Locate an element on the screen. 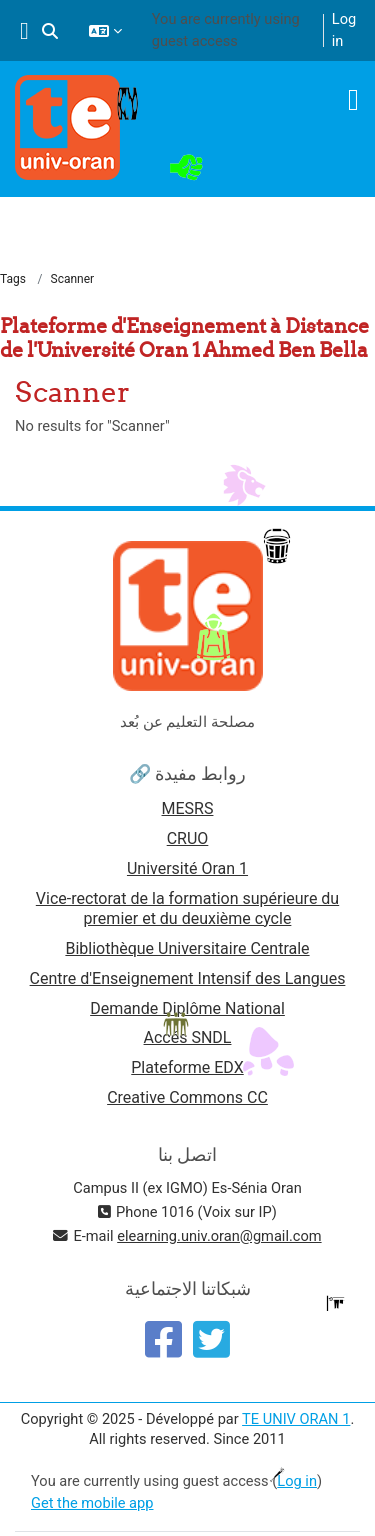 The width and height of the screenshot is (375, 1536). browse hoodies or casual apparel is located at coordinates (213, 636).